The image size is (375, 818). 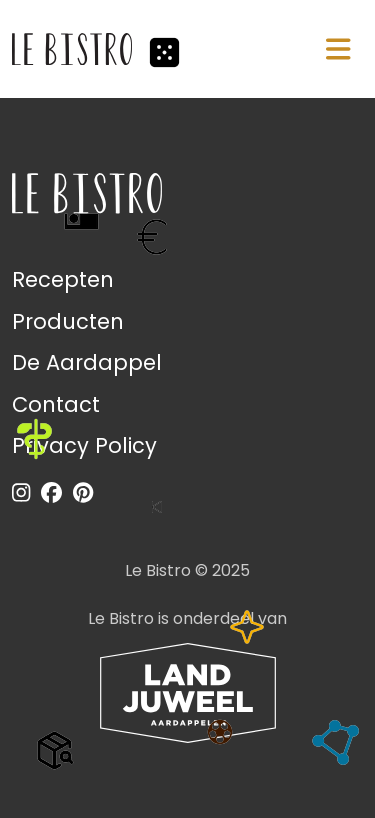 What do you see at coordinates (336, 742) in the screenshot?
I see `create a polygon or shape` at bounding box center [336, 742].